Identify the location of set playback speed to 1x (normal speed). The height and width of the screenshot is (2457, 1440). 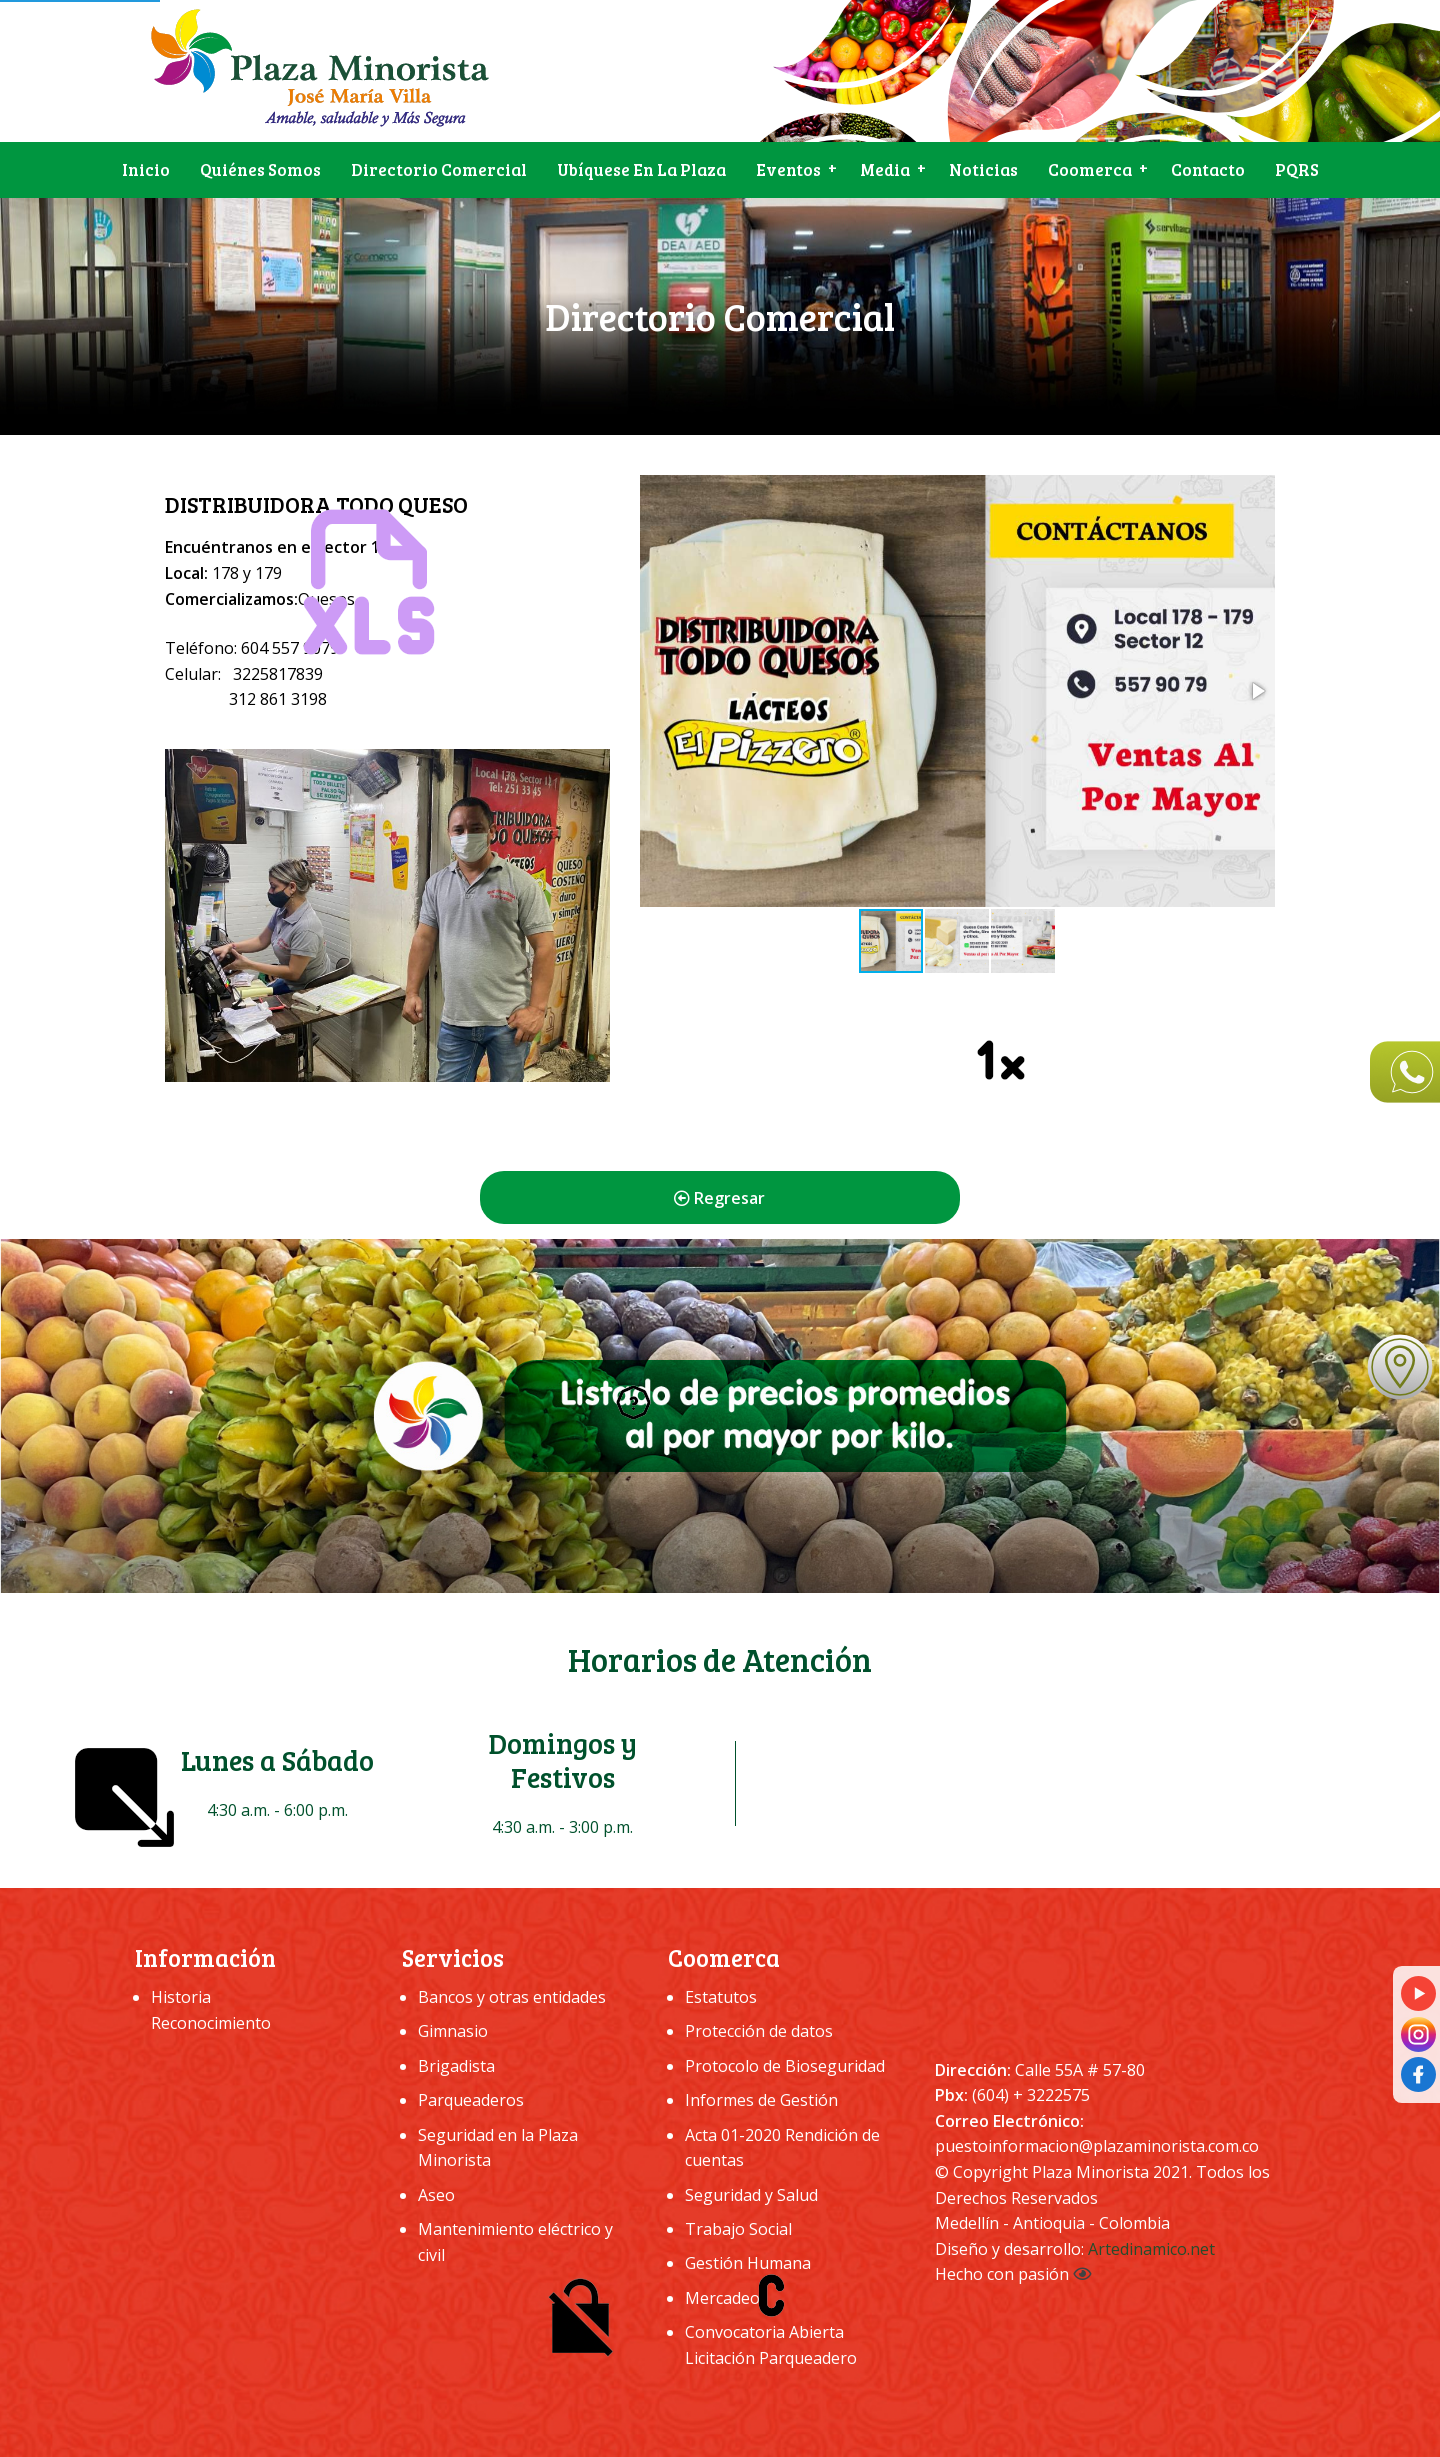
(1001, 1060).